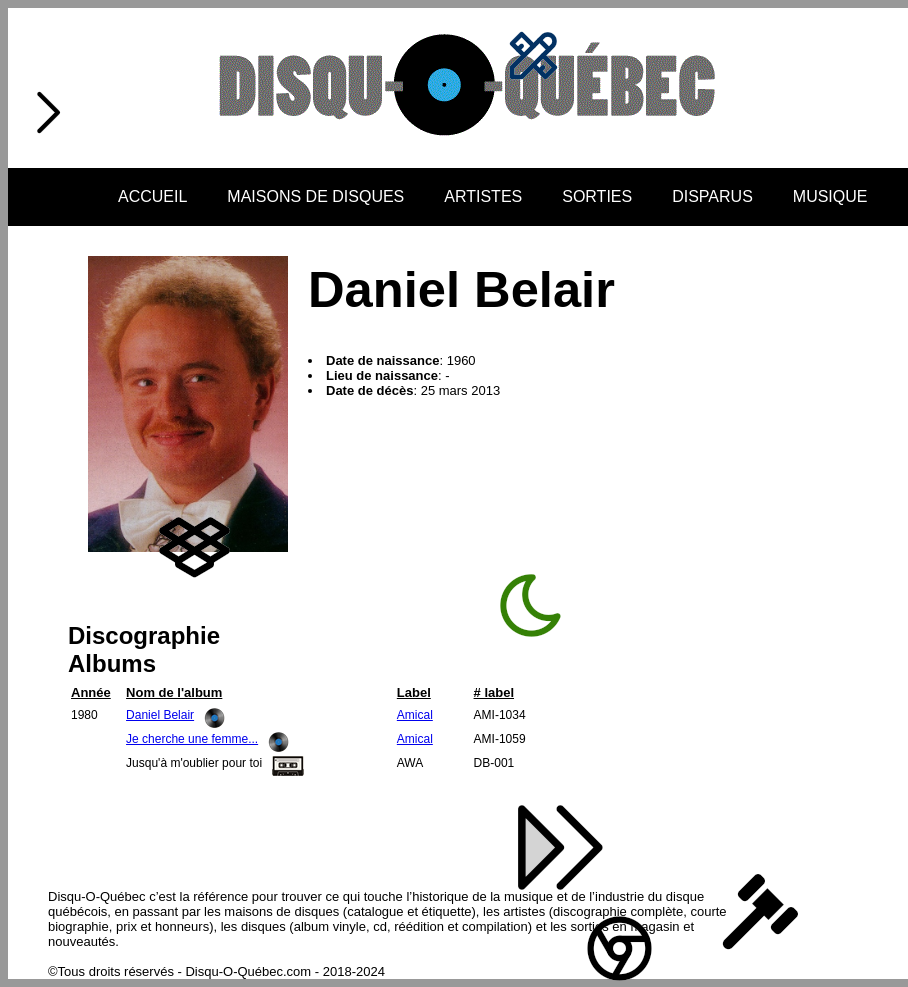 The width and height of the screenshot is (908, 987). I want to click on access settings or configuration options, so click(533, 55).